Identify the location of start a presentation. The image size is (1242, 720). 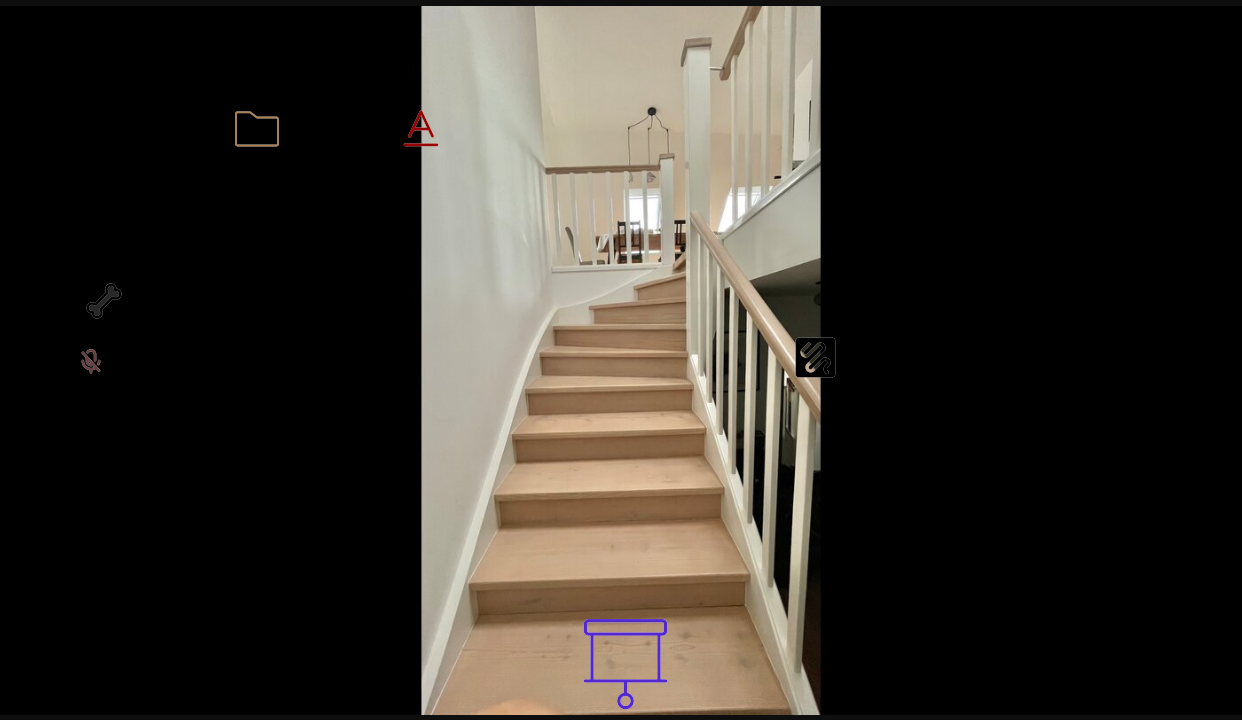
(625, 657).